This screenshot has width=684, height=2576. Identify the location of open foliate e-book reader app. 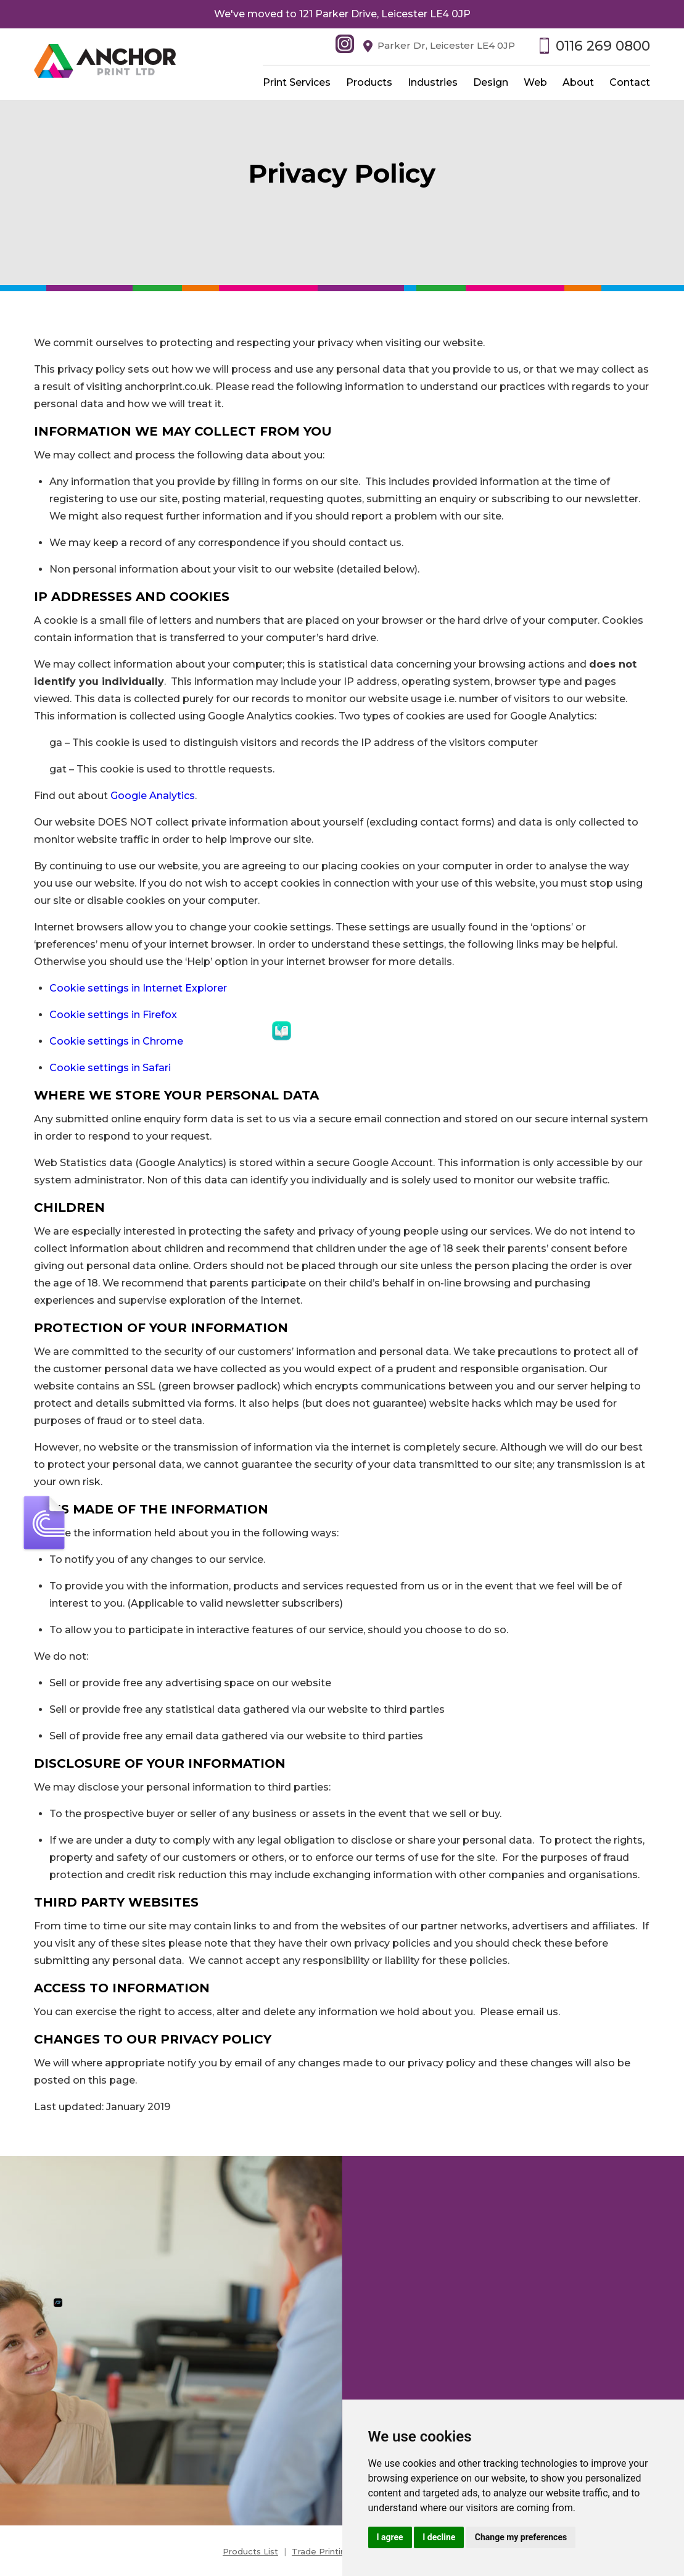
(281, 1030).